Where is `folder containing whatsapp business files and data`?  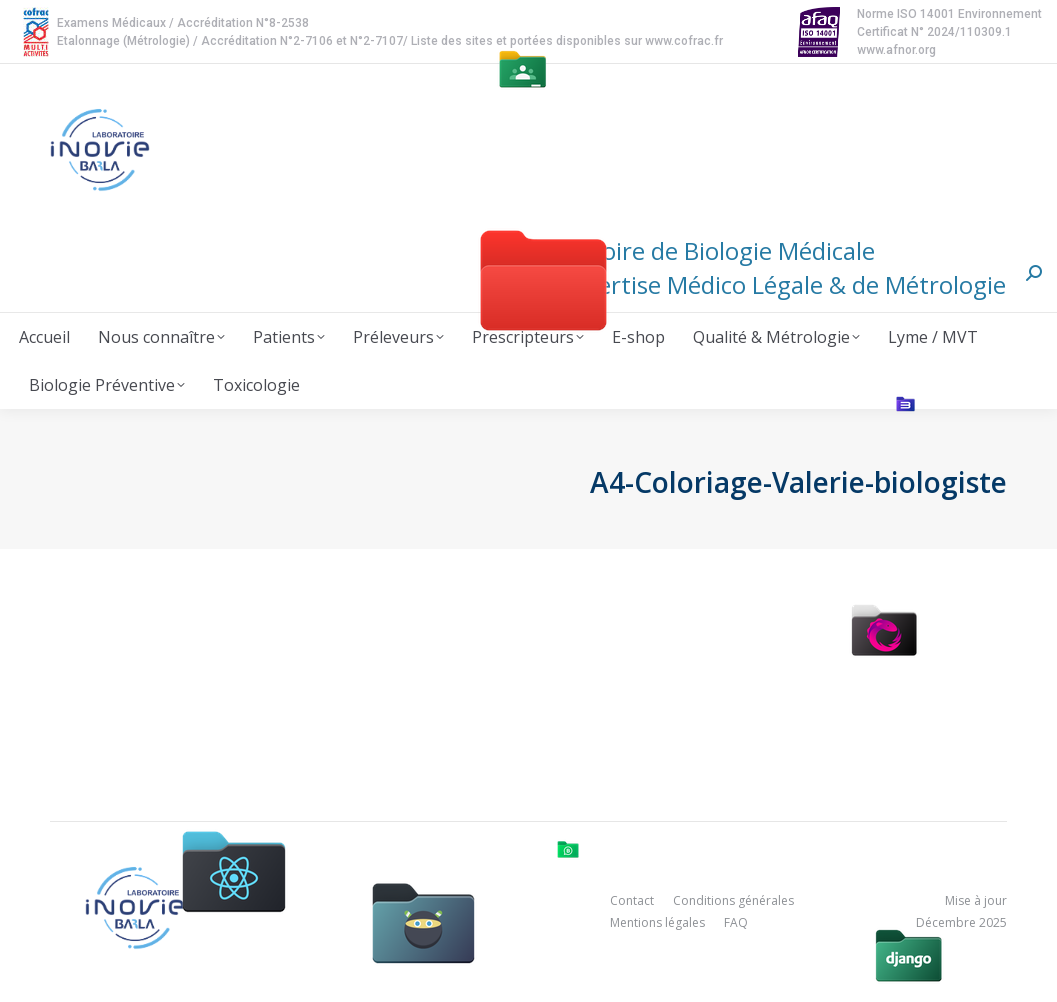 folder containing whatsapp business files and data is located at coordinates (568, 850).